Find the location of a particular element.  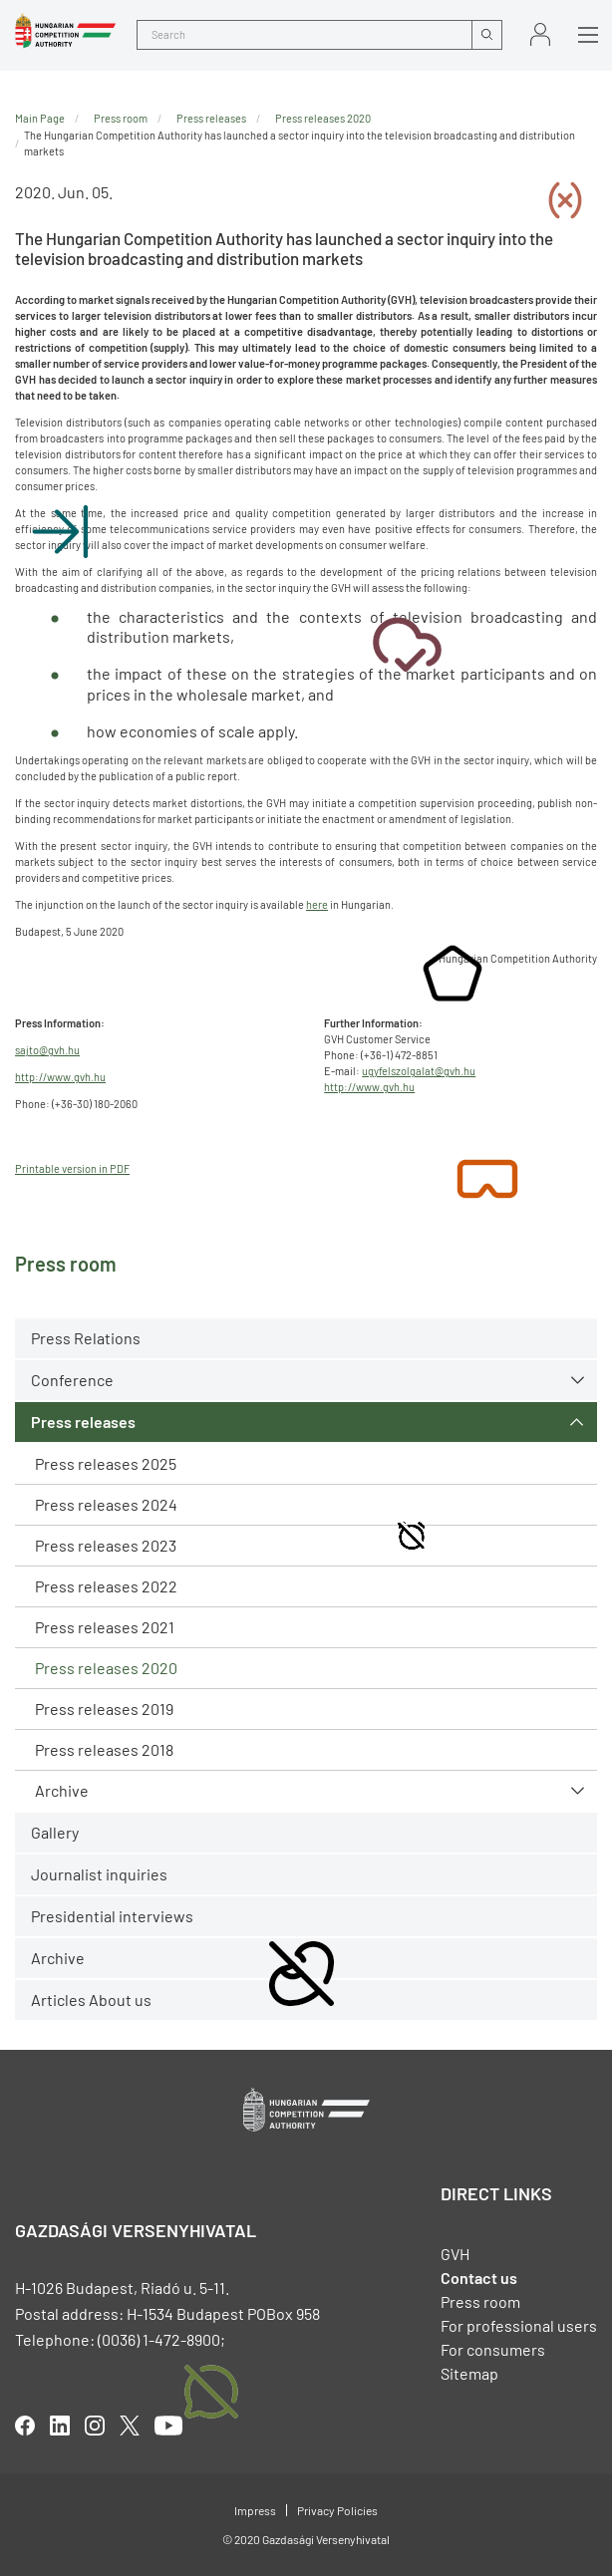

disable or turn off alarm is located at coordinates (412, 1536).